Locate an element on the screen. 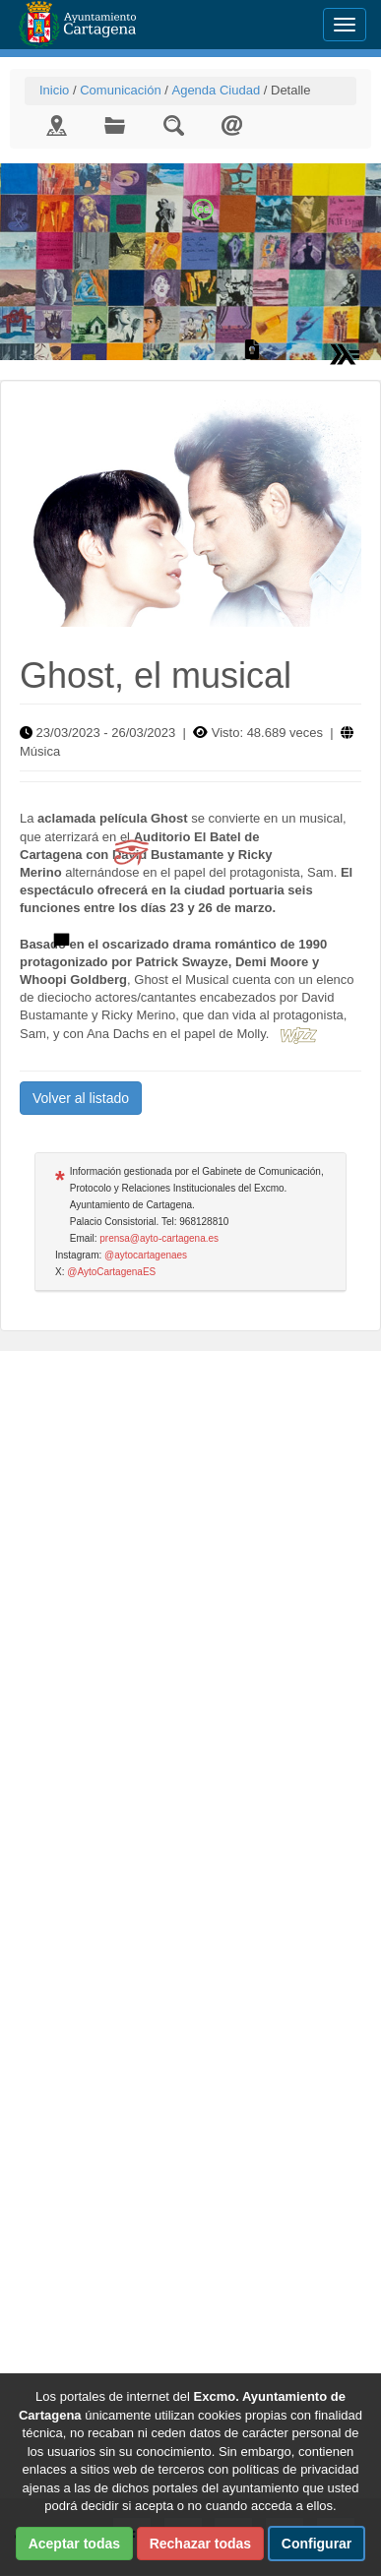 The image size is (381, 2576). visit the Wizz Air website or app is located at coordinates (298, 1035).